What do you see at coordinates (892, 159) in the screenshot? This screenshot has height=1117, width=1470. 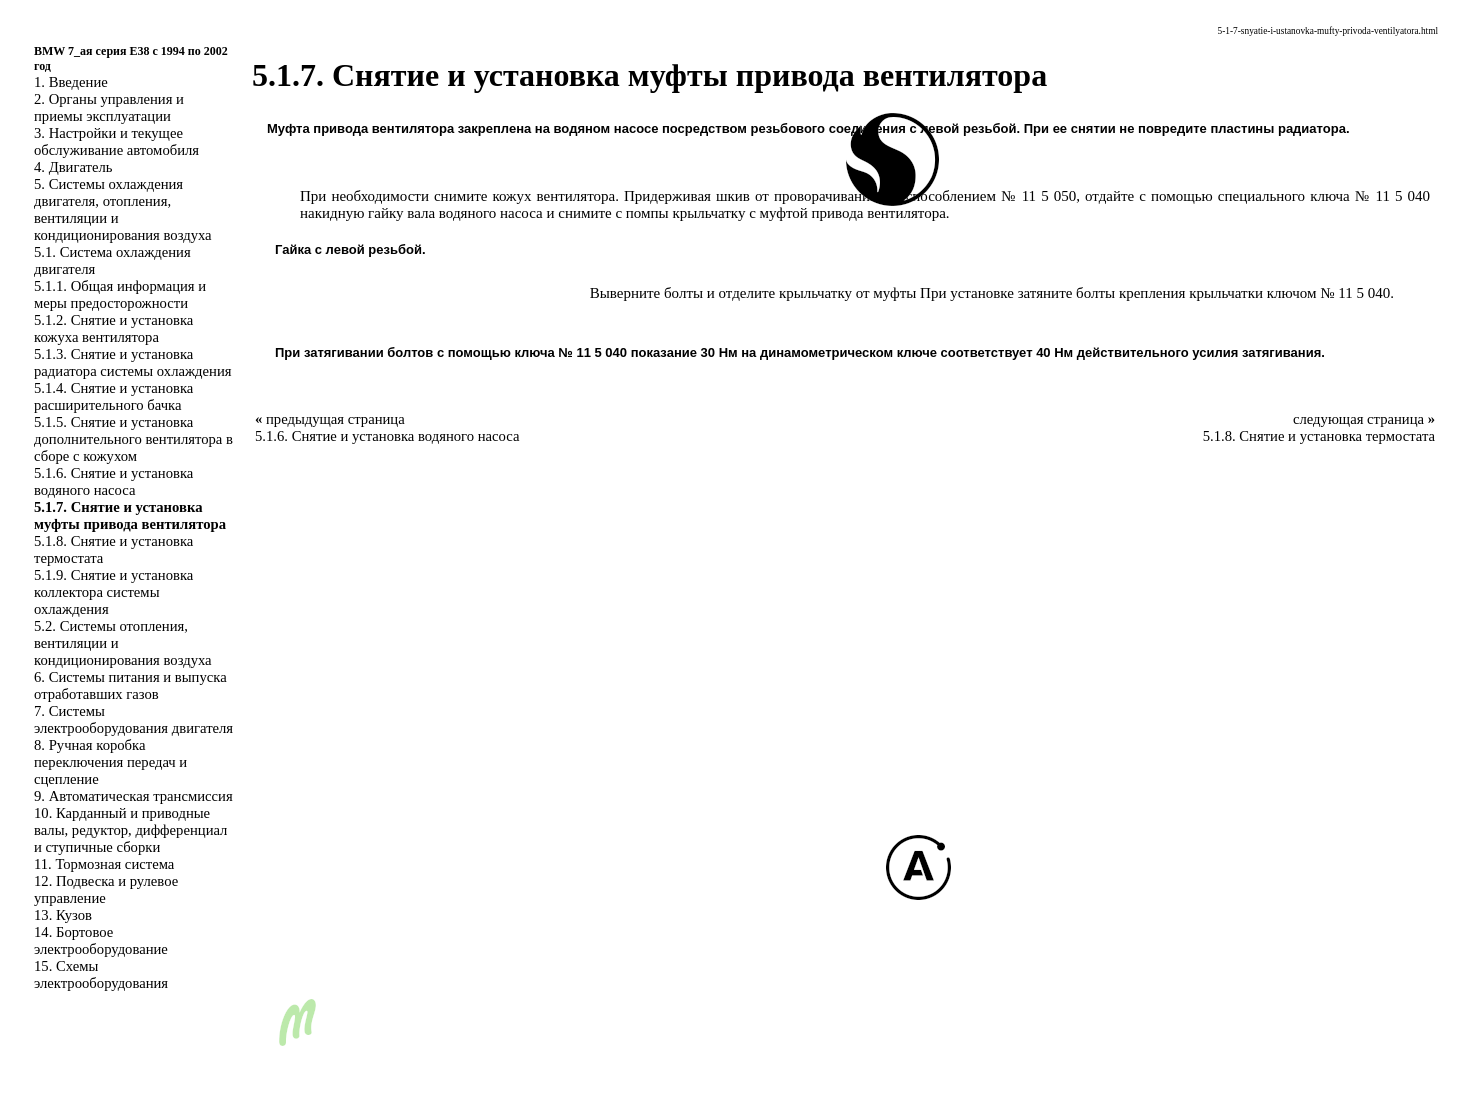 I see `Qualcomm Snapdragon brand logo` at bounding box center [892, 159].